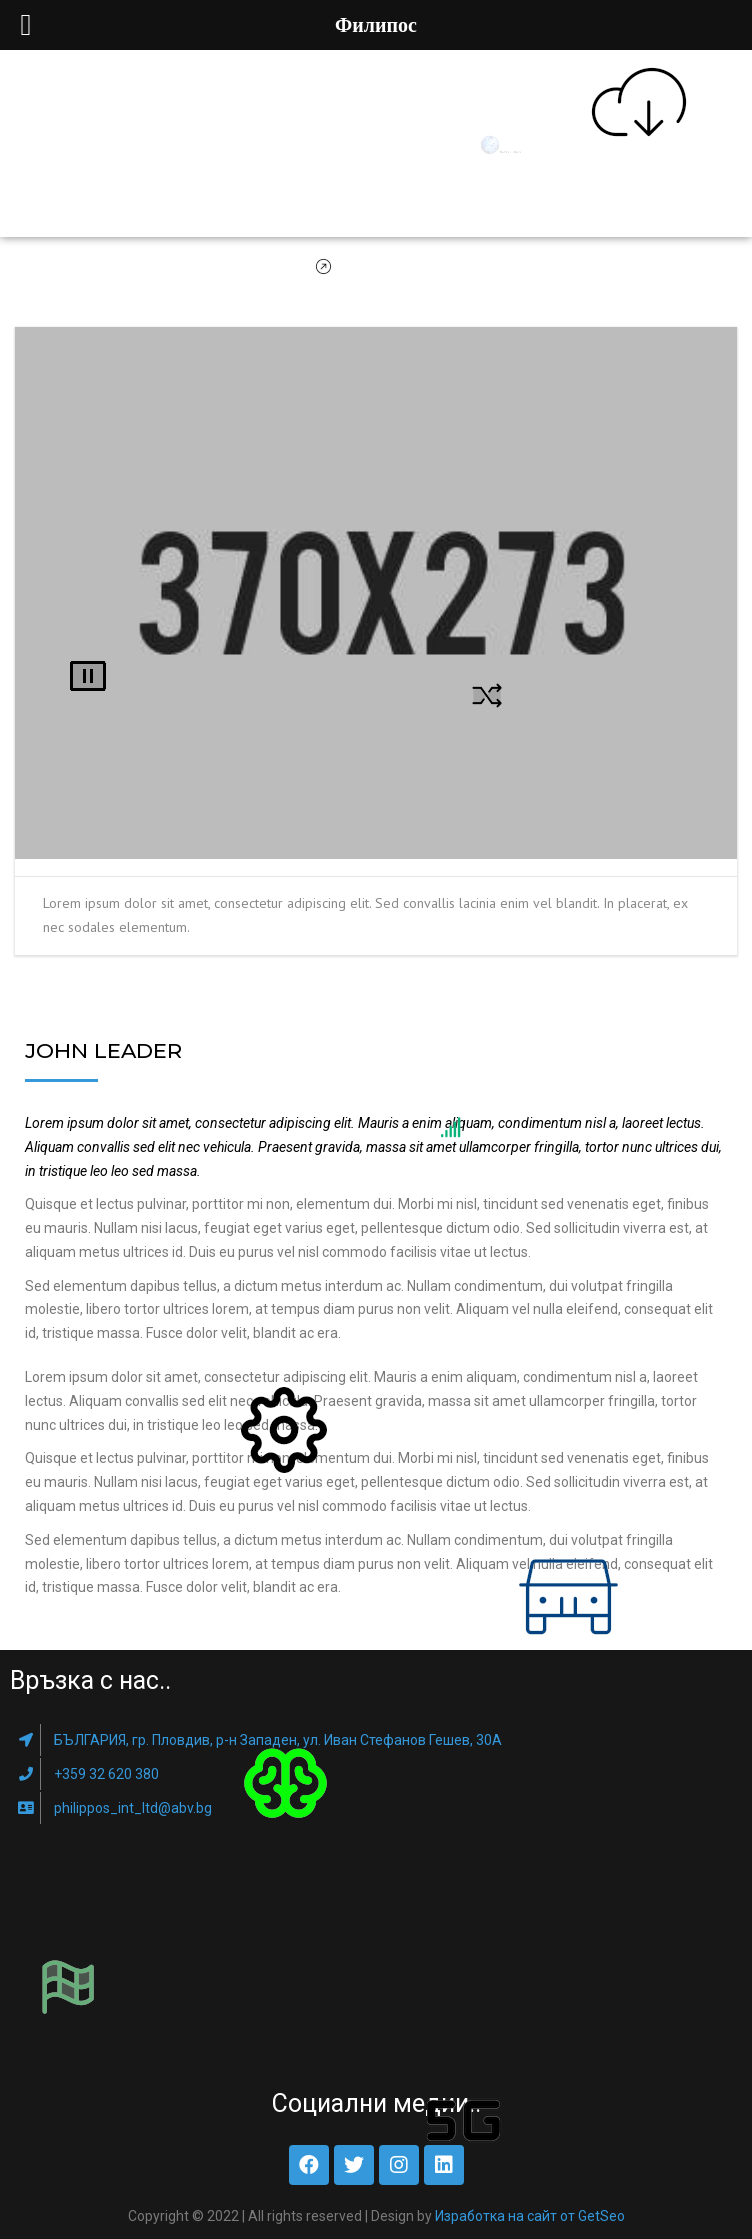 This screenshot has height=2239, width=752. I want to click on access AI or smart features, so click(285, 1784).